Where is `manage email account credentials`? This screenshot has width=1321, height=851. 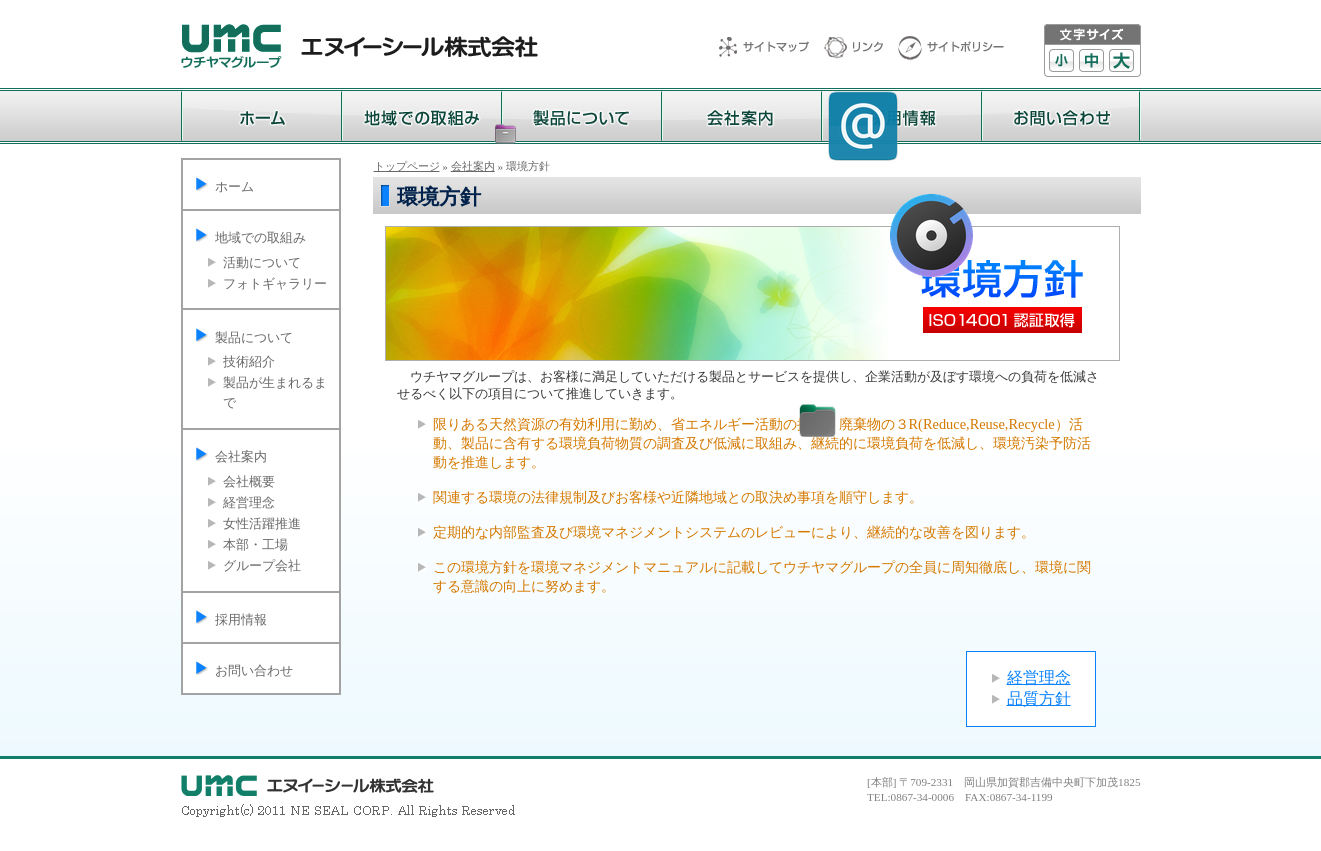 manage email account credentials is located at coordinates (863, 126).